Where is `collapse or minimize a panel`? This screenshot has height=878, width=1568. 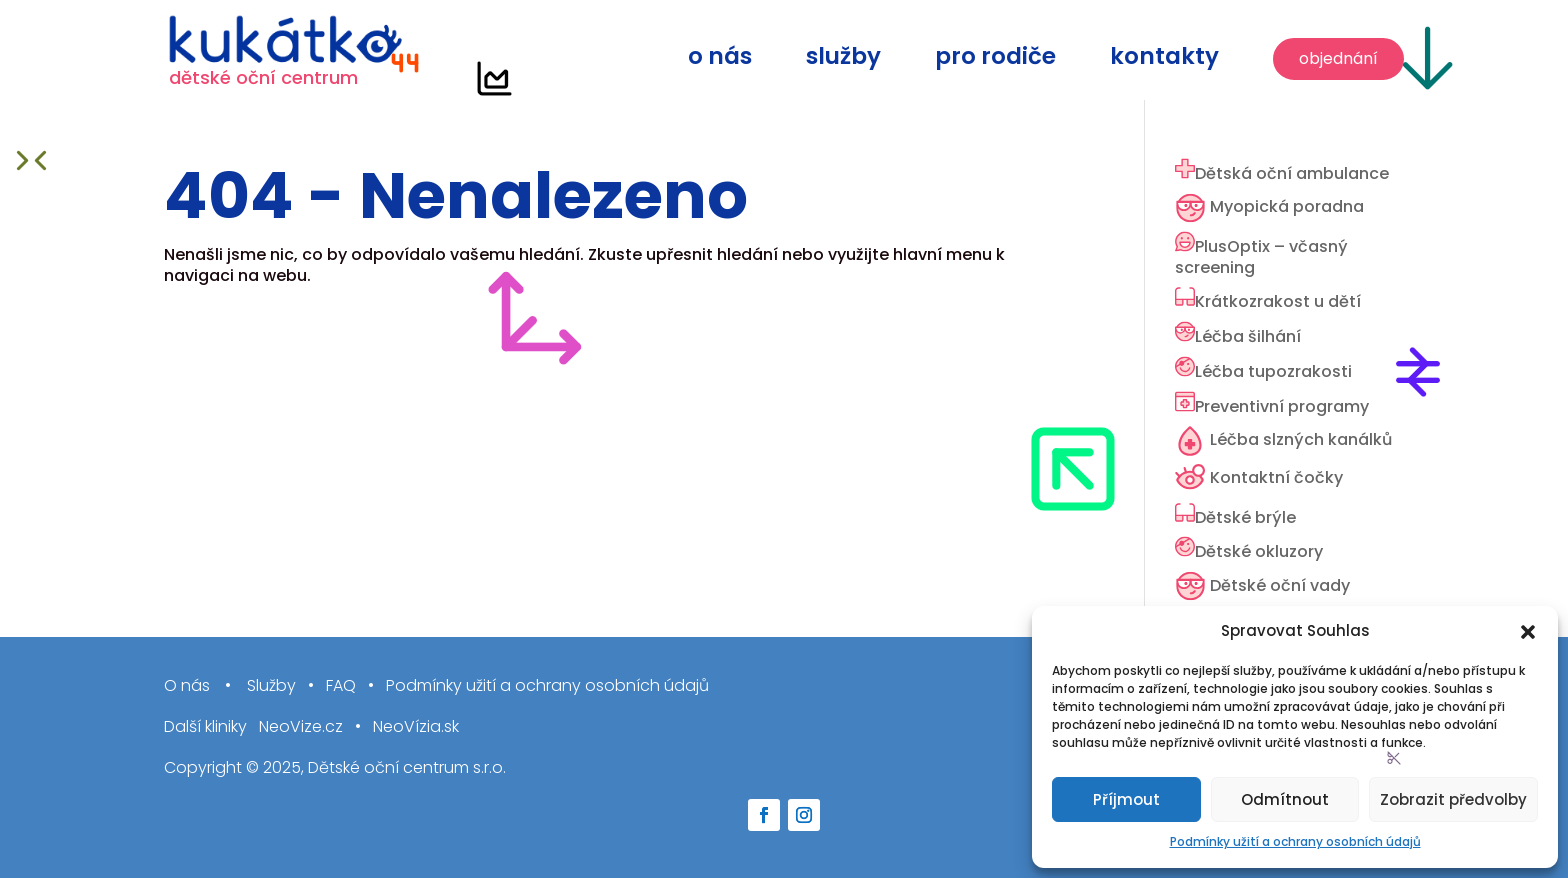 collapse or minimize a panel is located at coordinates (31, 160).